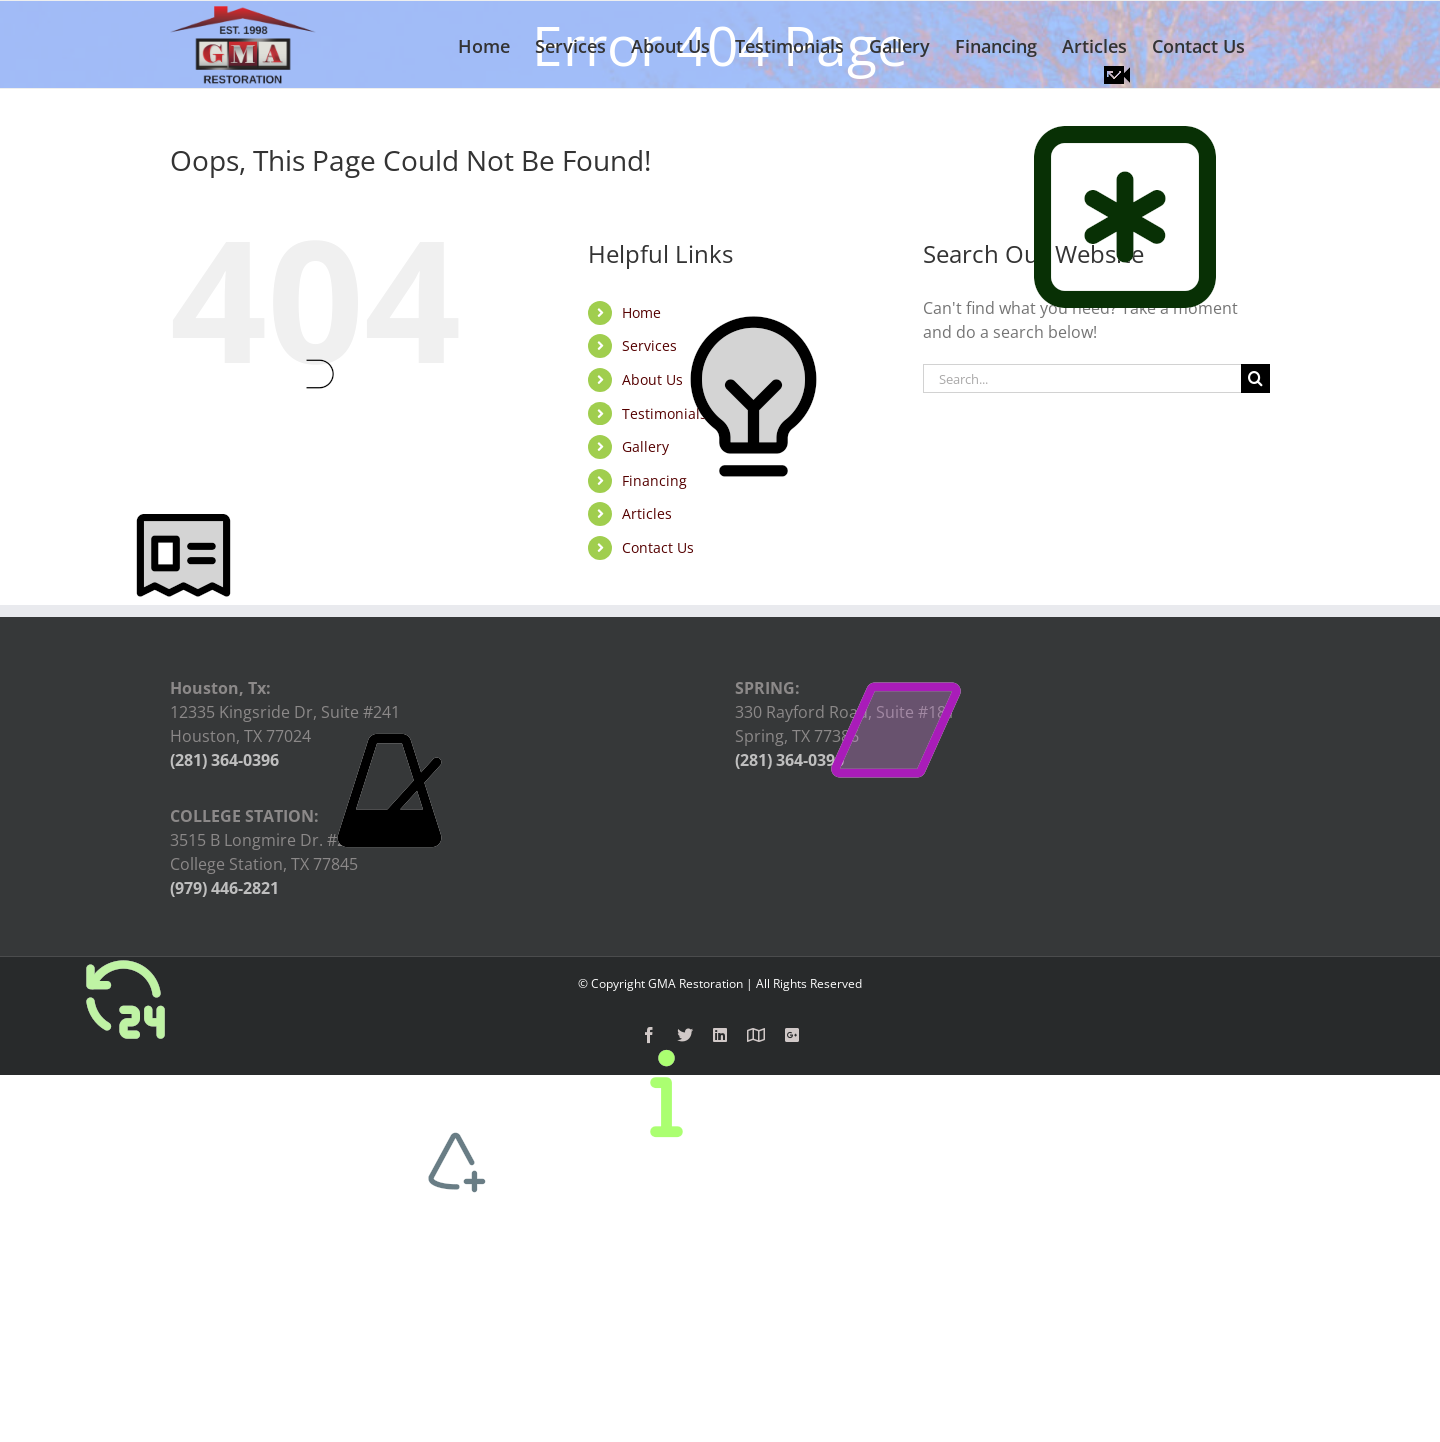  I want to click on view more information about this item, so click(666, 1093).